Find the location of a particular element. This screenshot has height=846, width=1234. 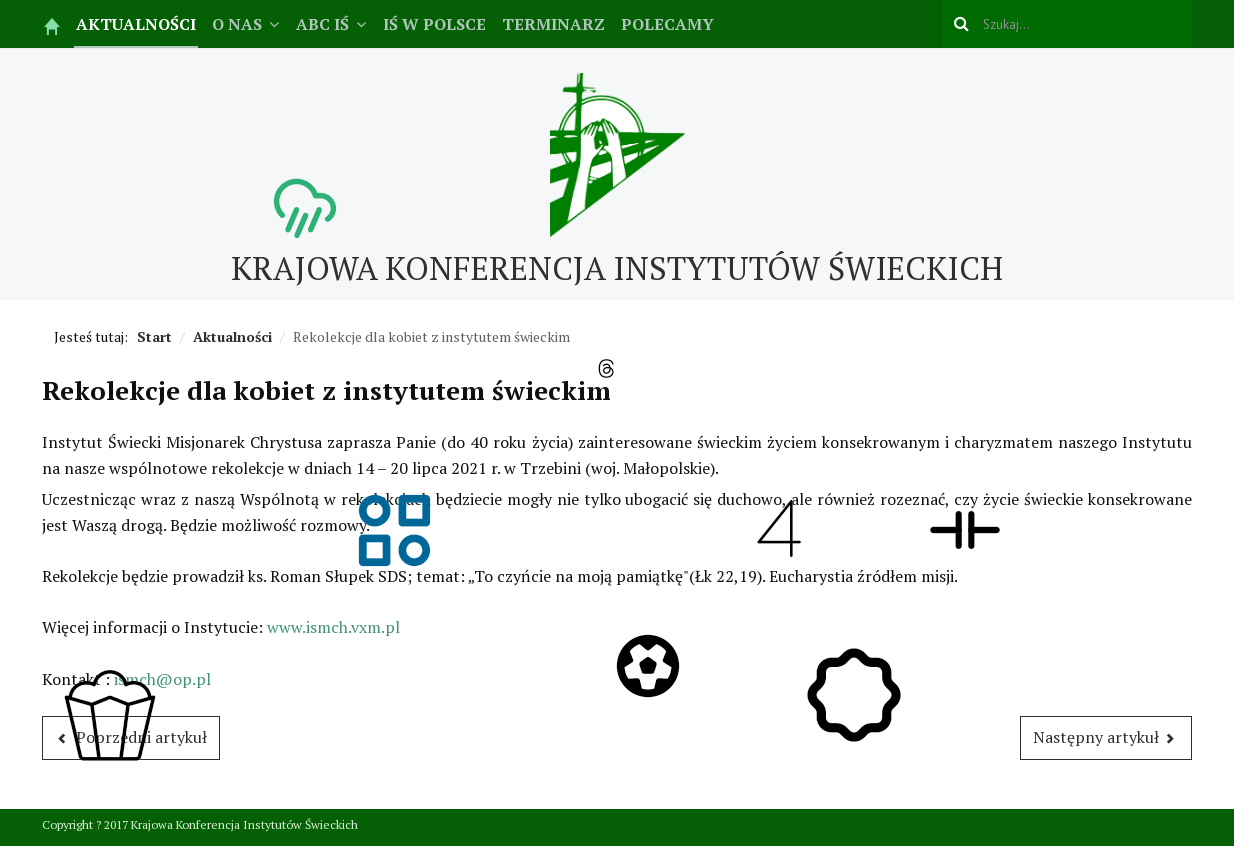

open the Threads app is located at coordinates (606, 368).